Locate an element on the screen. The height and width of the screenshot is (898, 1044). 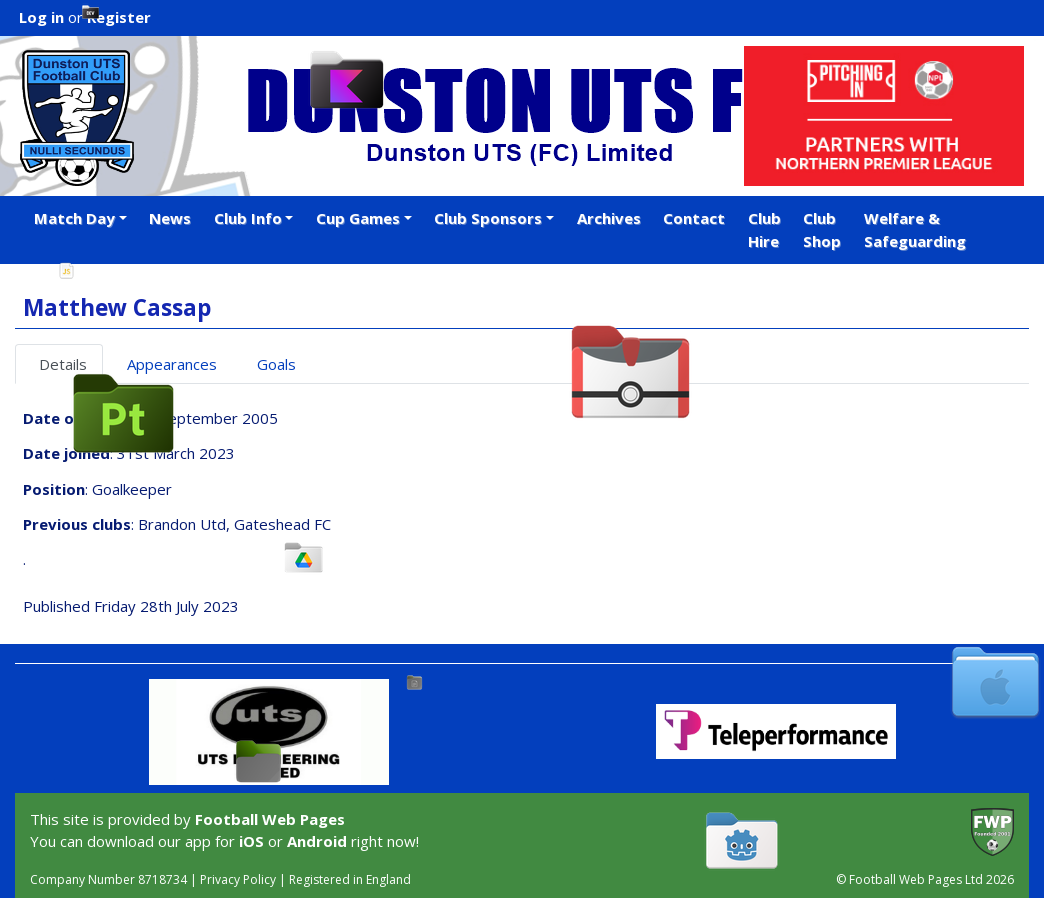
folder containing godot engine project files is located at coordinates (741, 842).